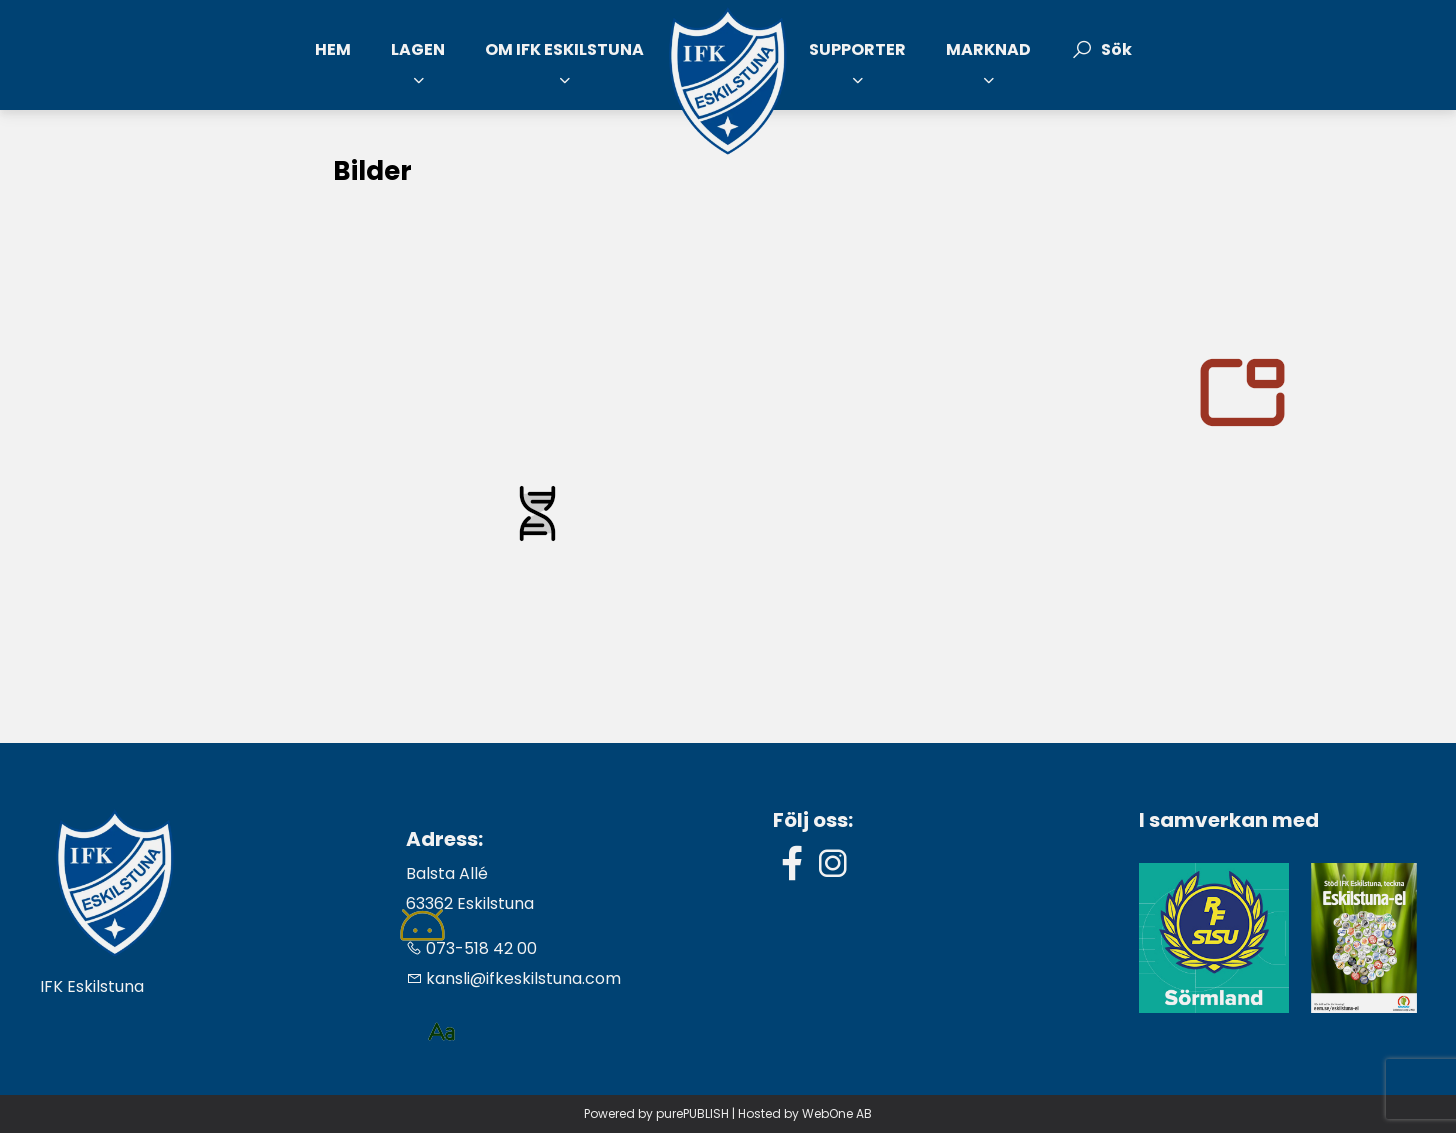 The height and width of the screenshot is (1133, 1456). What do you see at coordinates (442, 1032) in the screenshot?
I see `change font or text settings` at bounding box center [442, 1032].